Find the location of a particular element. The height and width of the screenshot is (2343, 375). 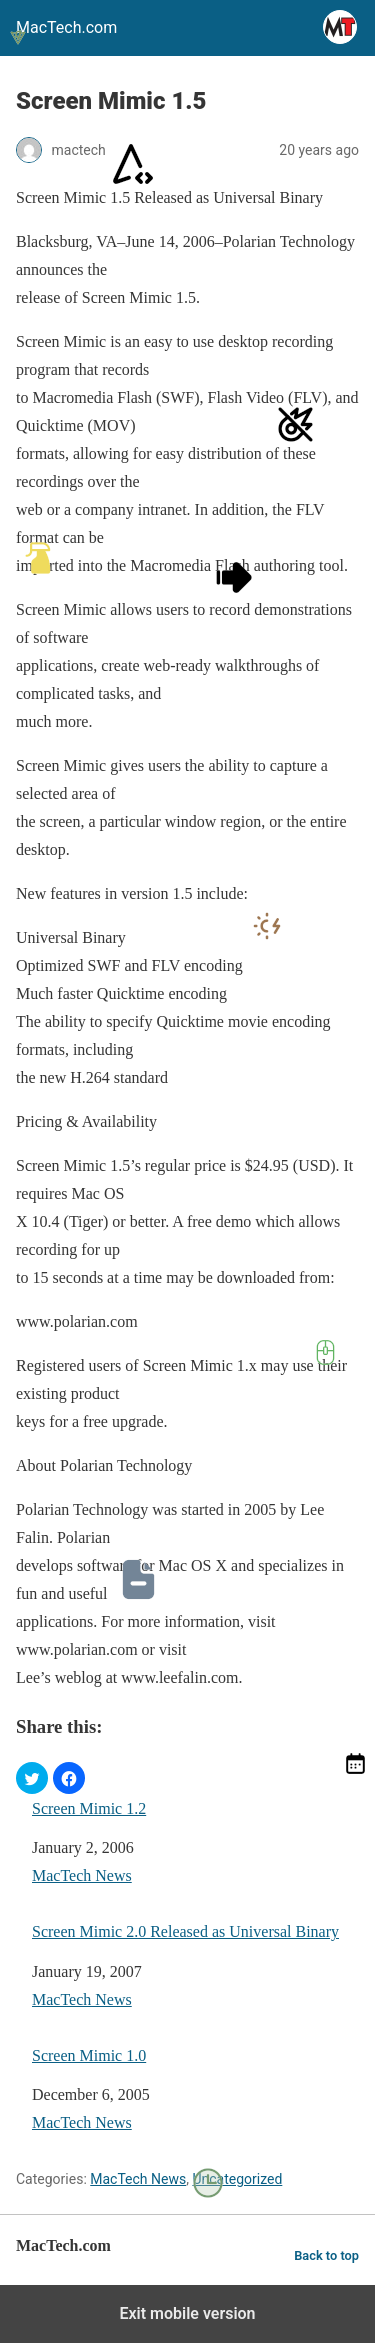

view current time is located at coordinates (208, 2183).